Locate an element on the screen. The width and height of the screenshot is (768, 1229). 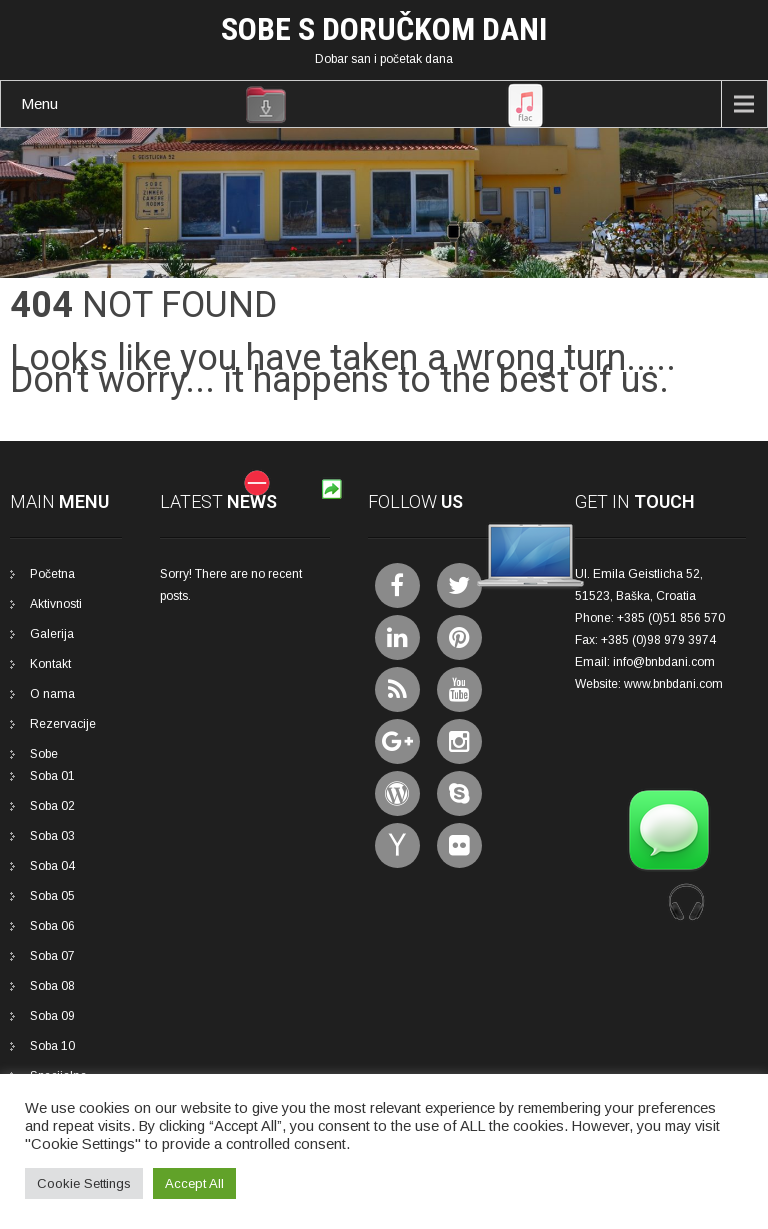
indicates an error or critical issue has occurred is located at coordinates (257, 483).